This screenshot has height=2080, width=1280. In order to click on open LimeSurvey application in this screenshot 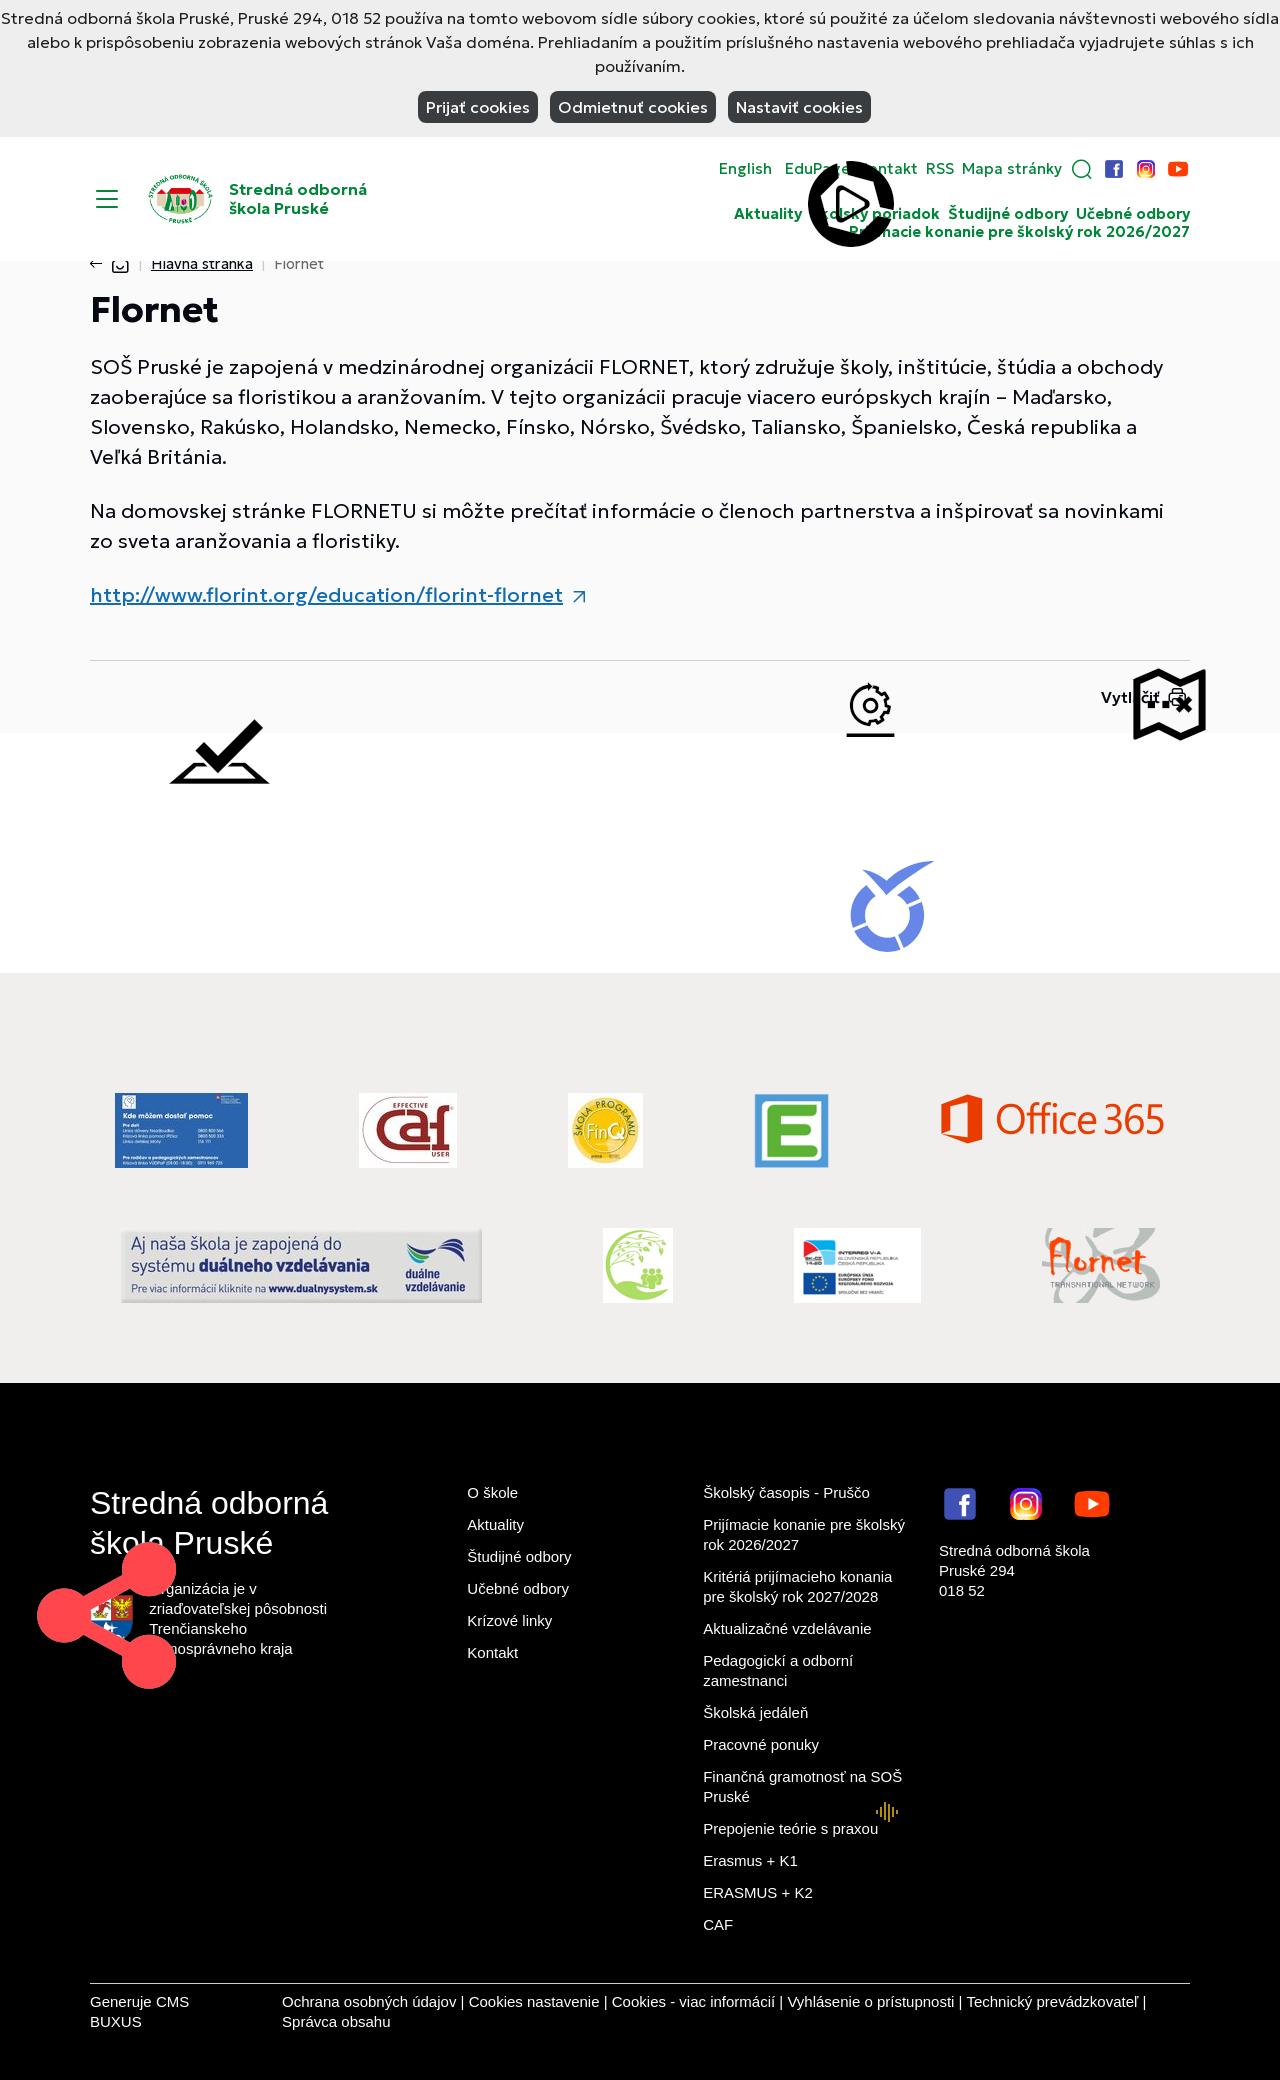, I will do `click(892, 906)`.